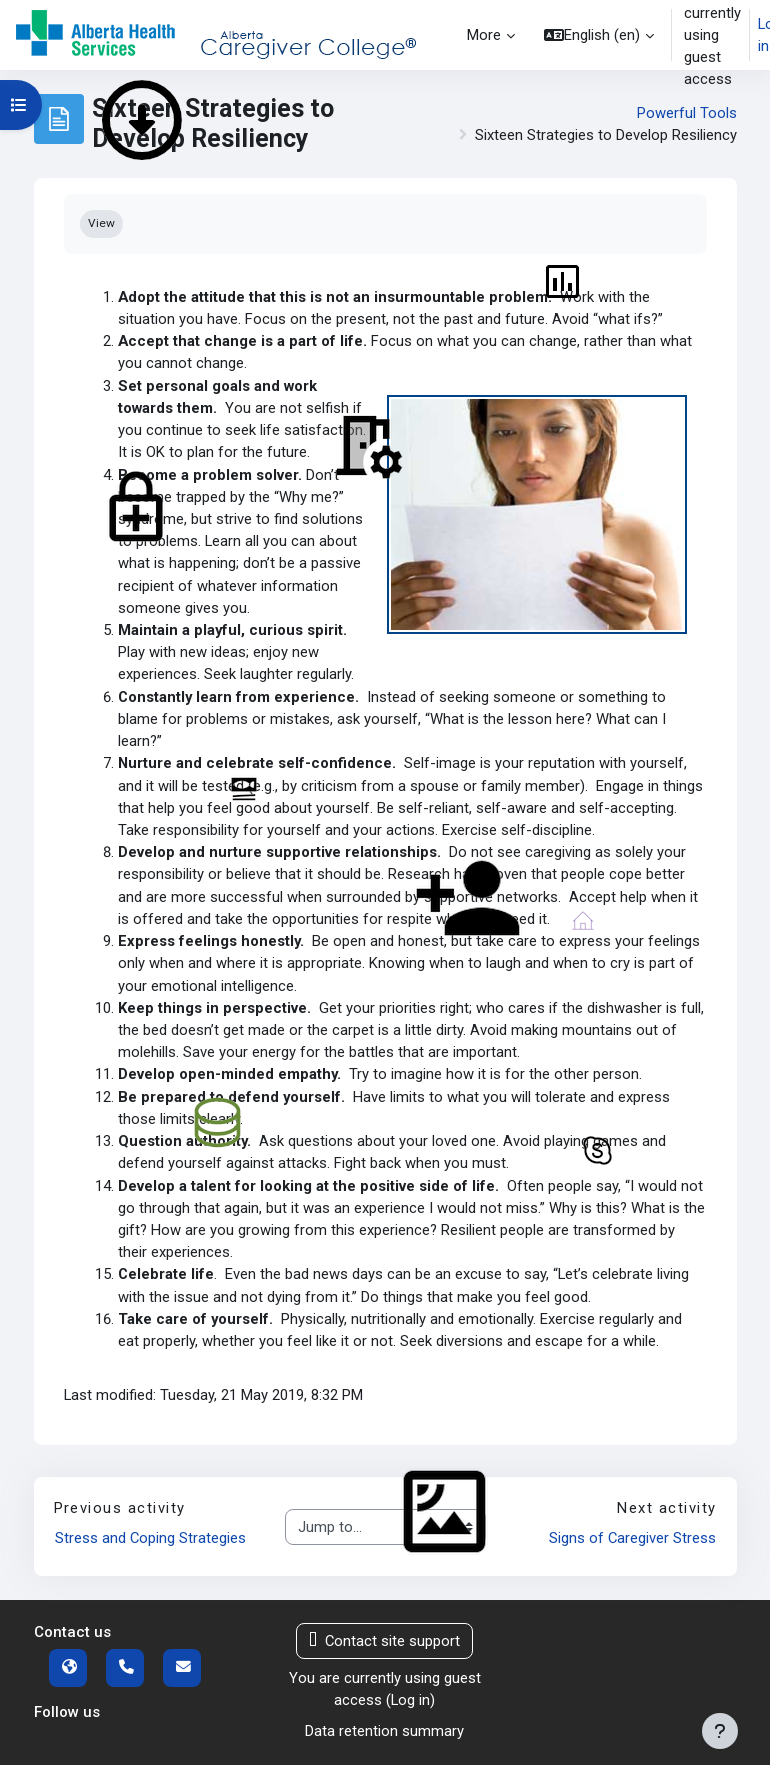 The width and height of the screenshot is (770, 1765). Describe the element at coordinates (468, 898) in the screenshot. I see `add a new contact` at that location.